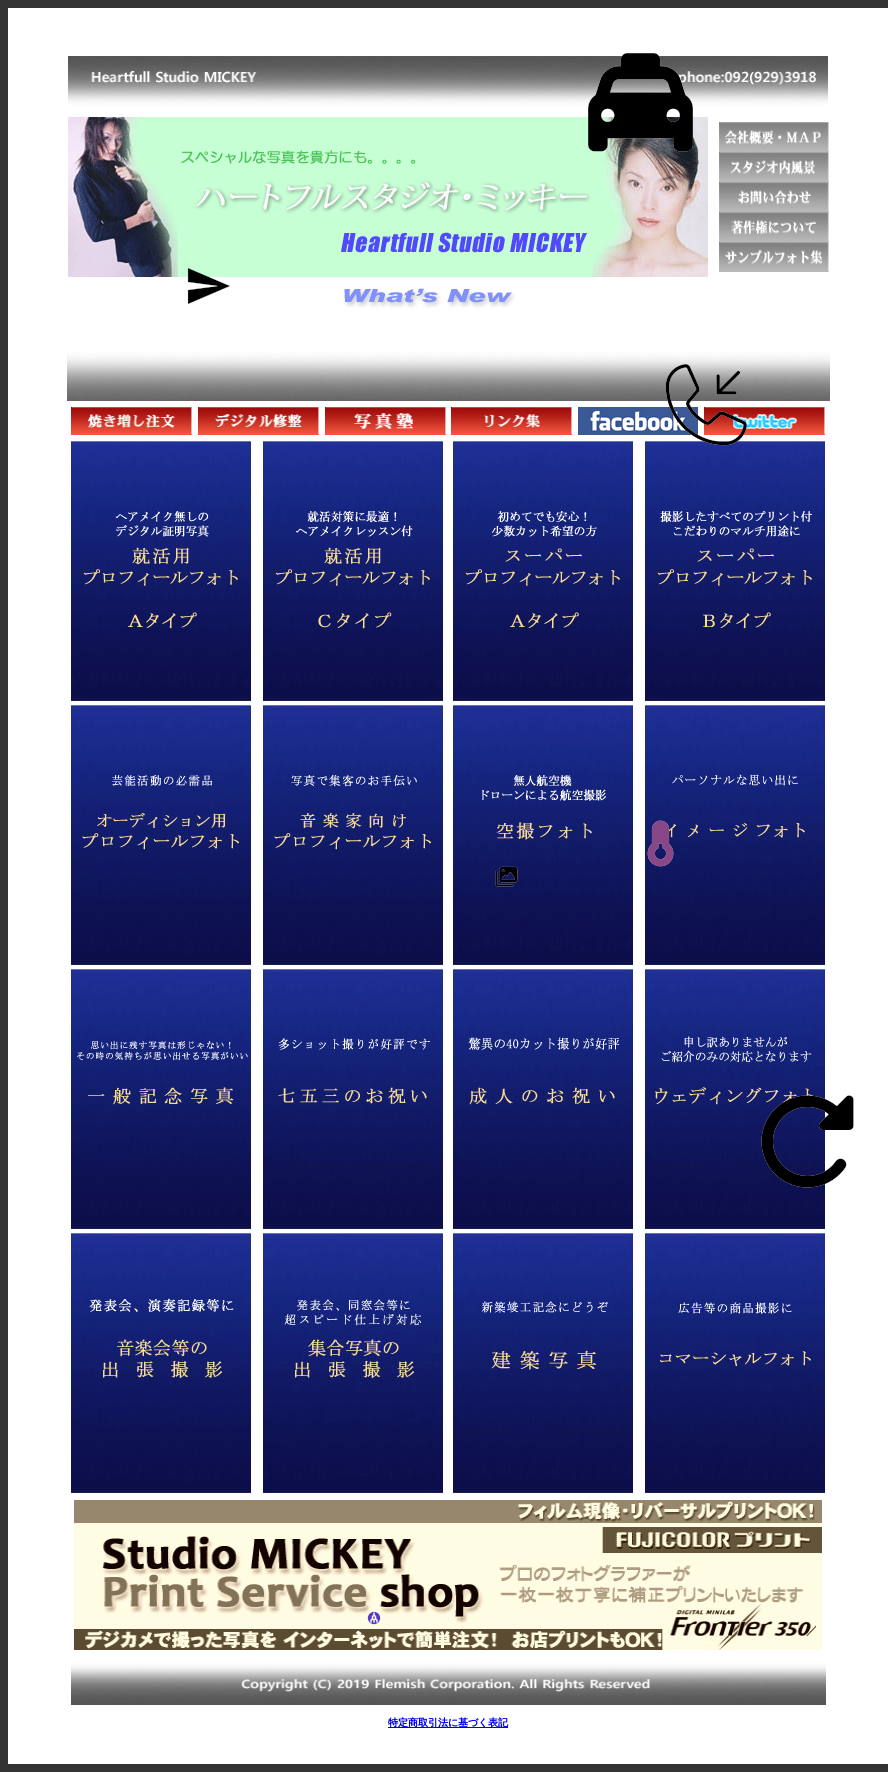  What do you see at coordinates (208, 286) in the screenshot?
I see `send a message or form` at bounding box center [208, 286].